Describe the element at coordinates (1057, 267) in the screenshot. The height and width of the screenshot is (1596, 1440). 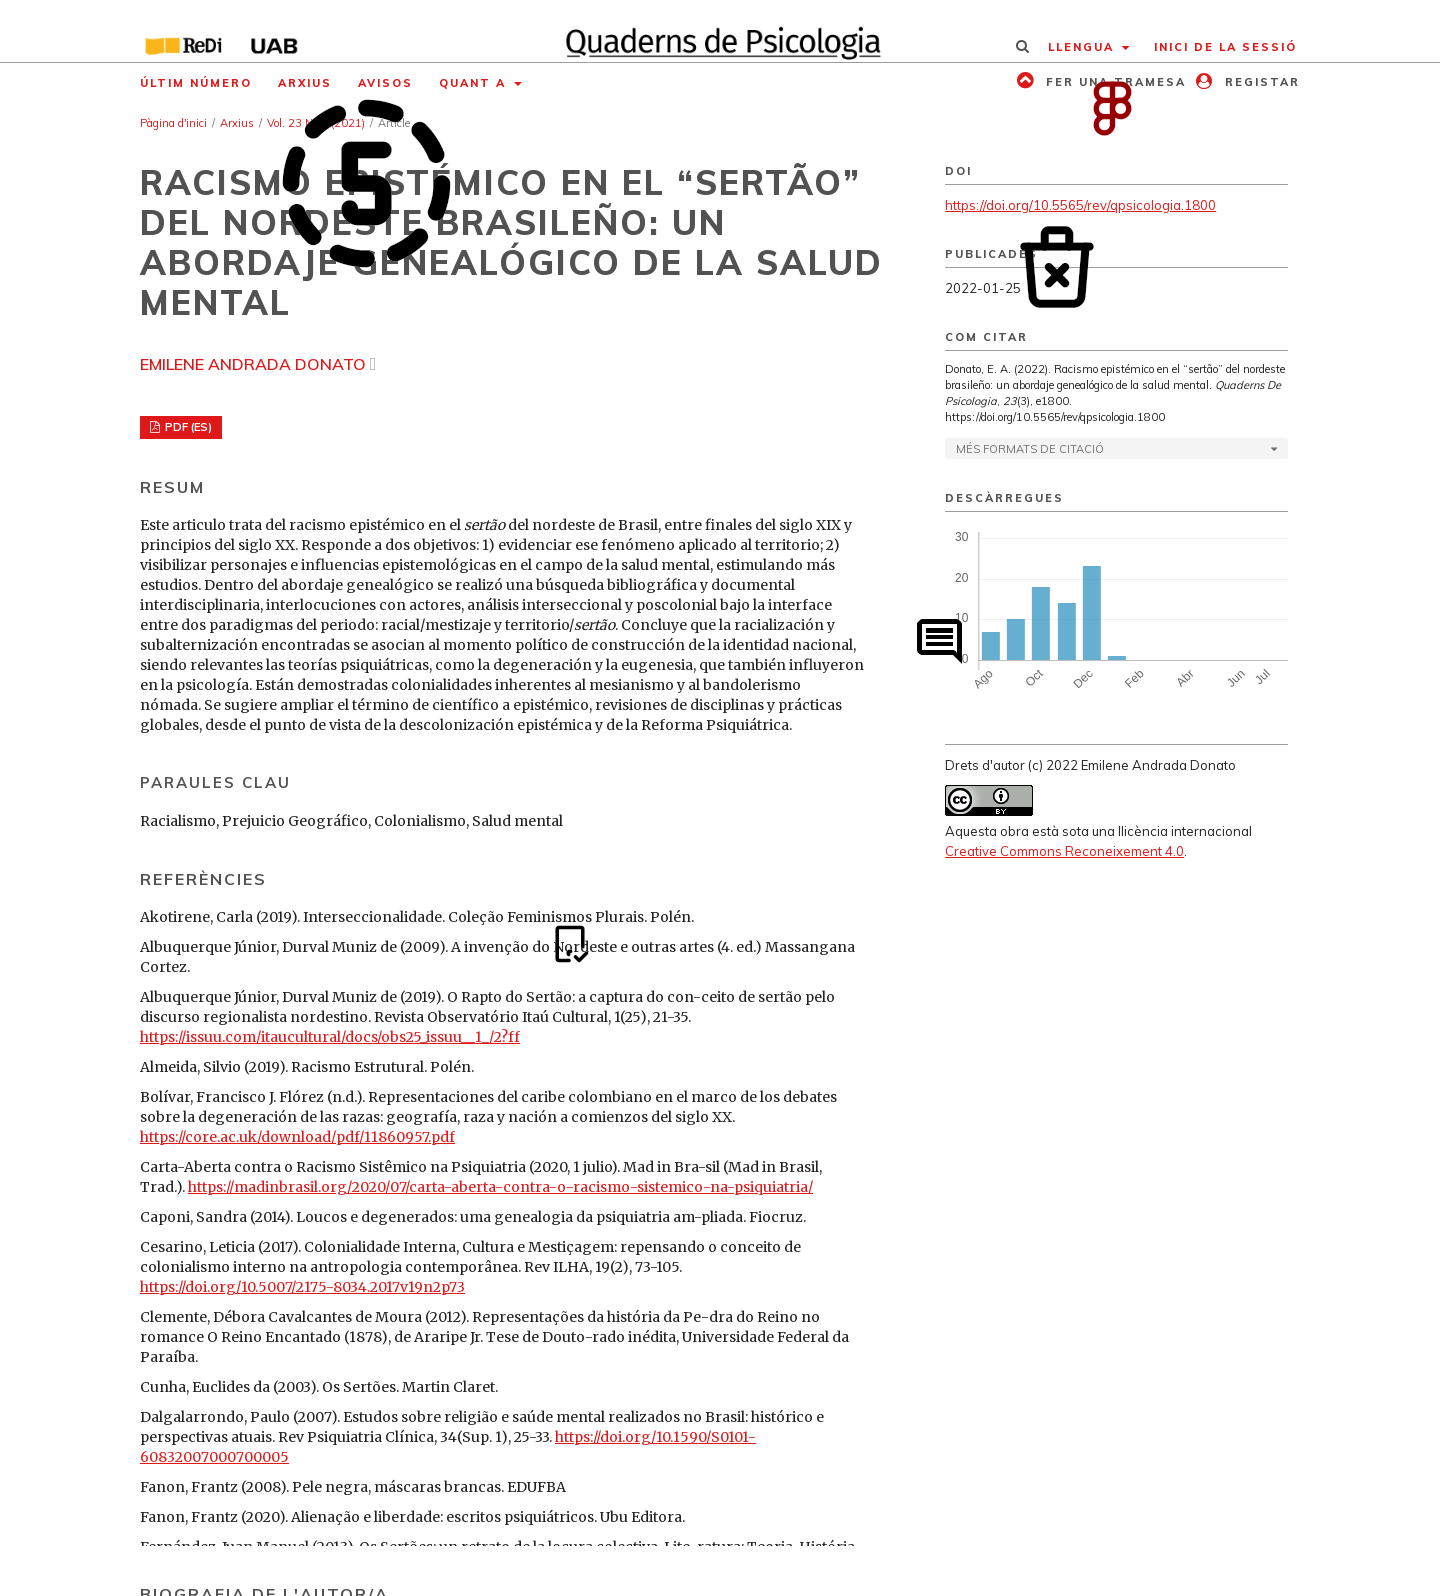
I see `permanently delete an item` at that location.